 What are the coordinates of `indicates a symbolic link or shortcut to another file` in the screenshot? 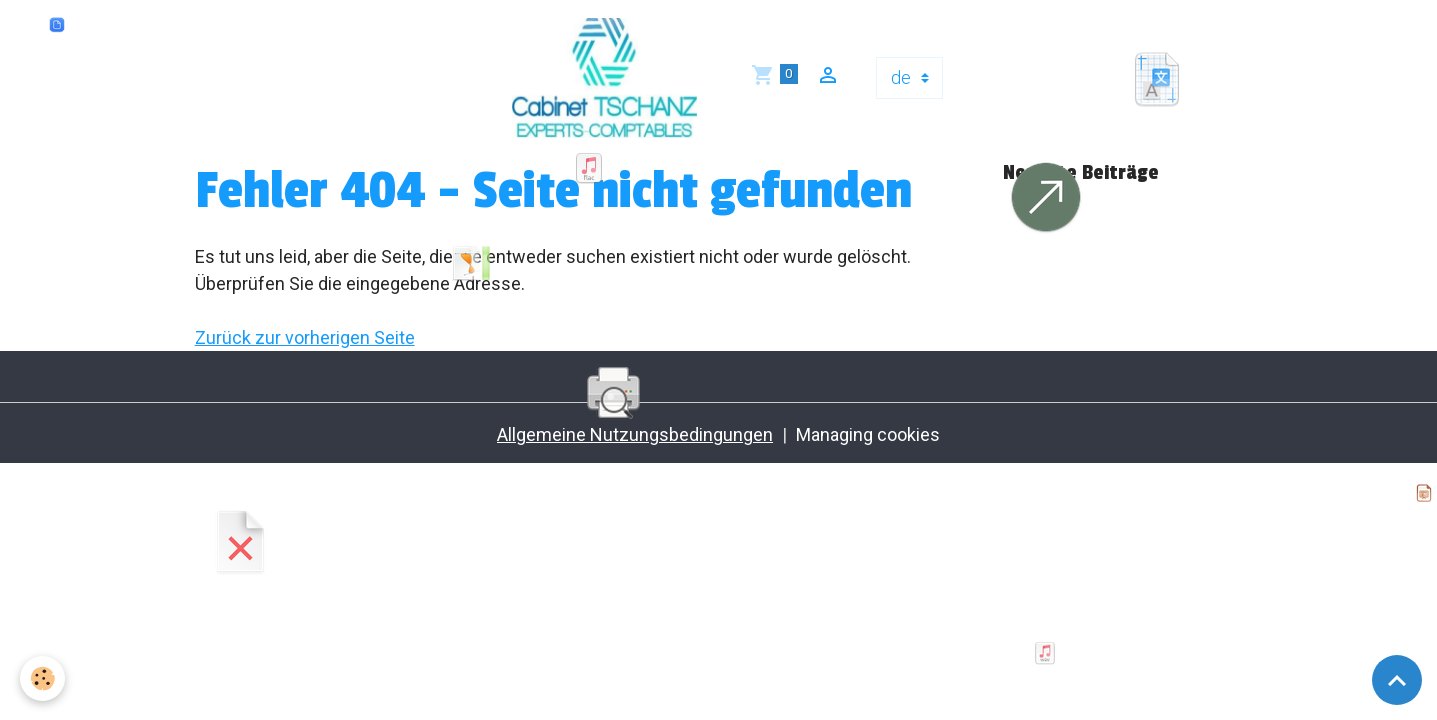 It's located at (1046, 197).